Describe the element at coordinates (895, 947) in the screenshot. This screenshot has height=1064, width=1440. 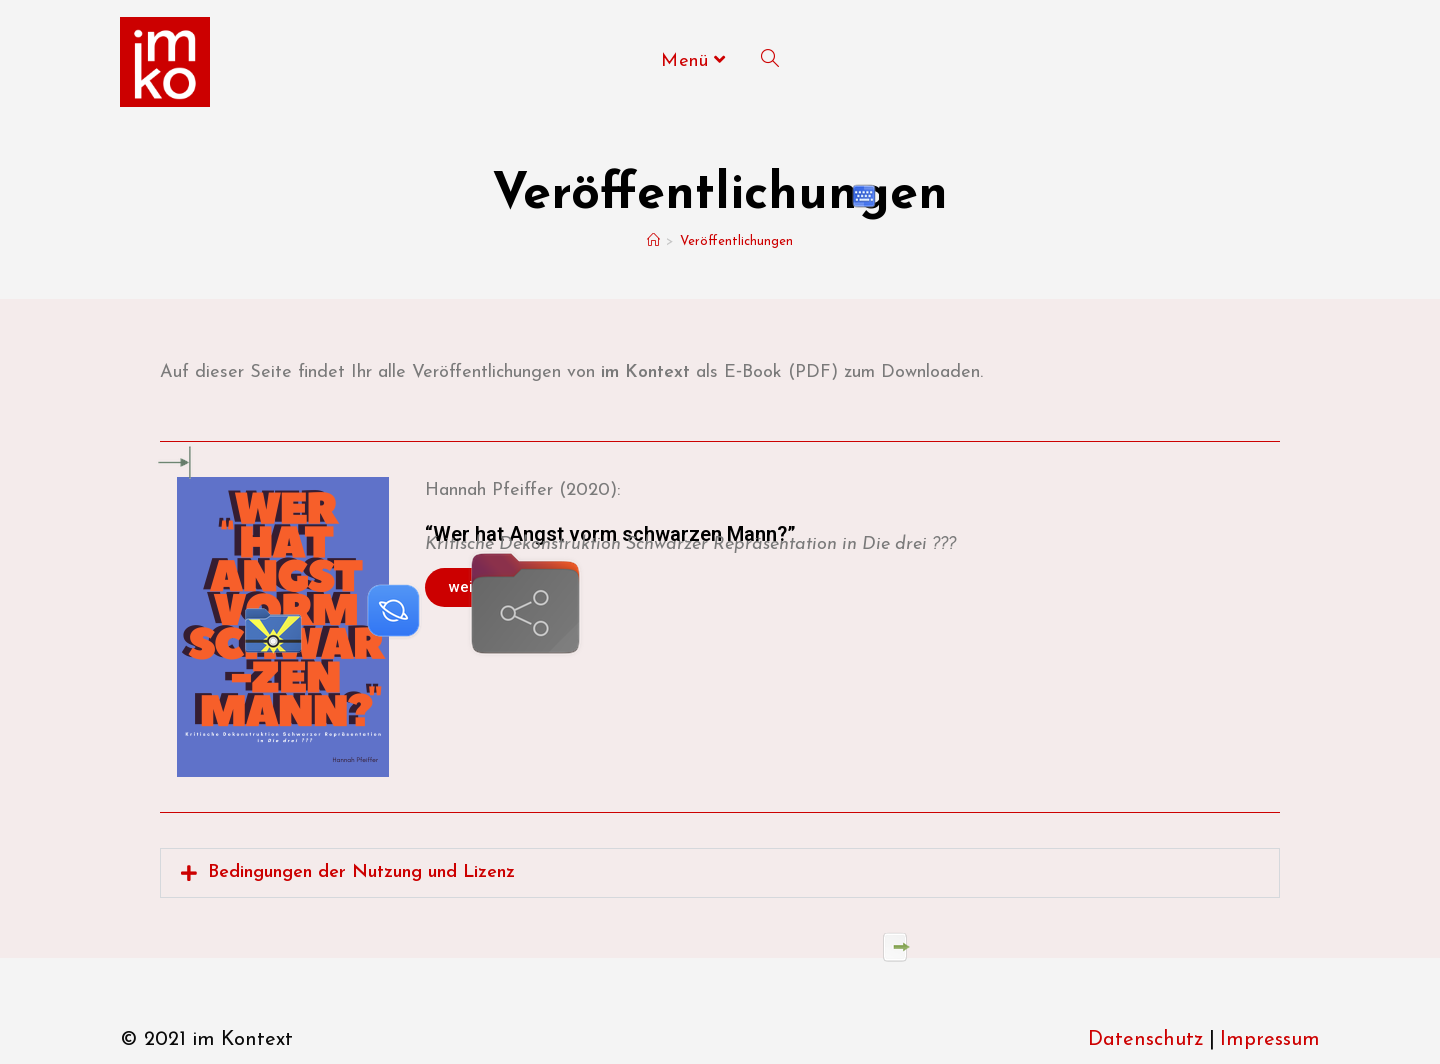
I see `export document to another location` at that location.